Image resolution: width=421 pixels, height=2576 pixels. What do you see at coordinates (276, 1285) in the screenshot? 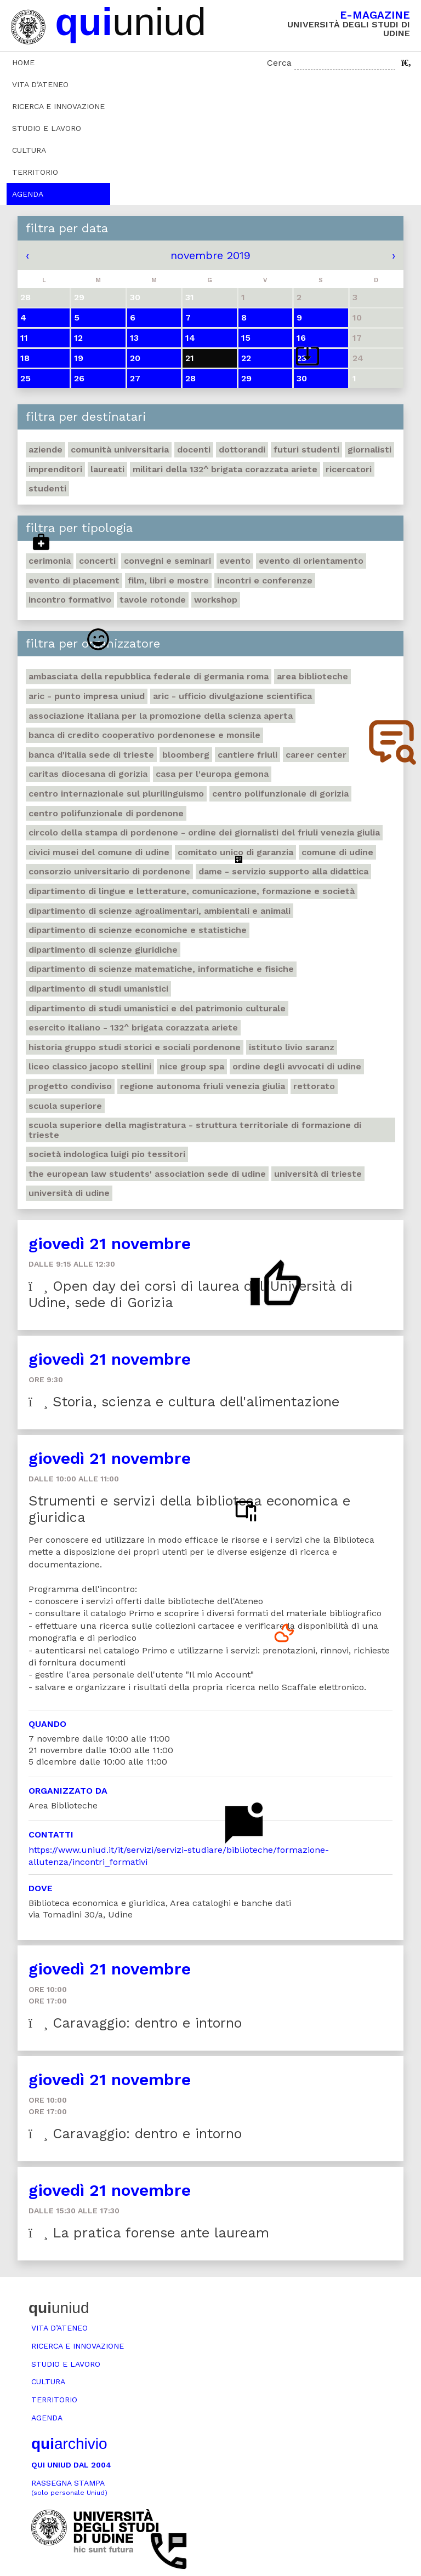
I see `like or upvote content` at bounding box center [276, 1285].